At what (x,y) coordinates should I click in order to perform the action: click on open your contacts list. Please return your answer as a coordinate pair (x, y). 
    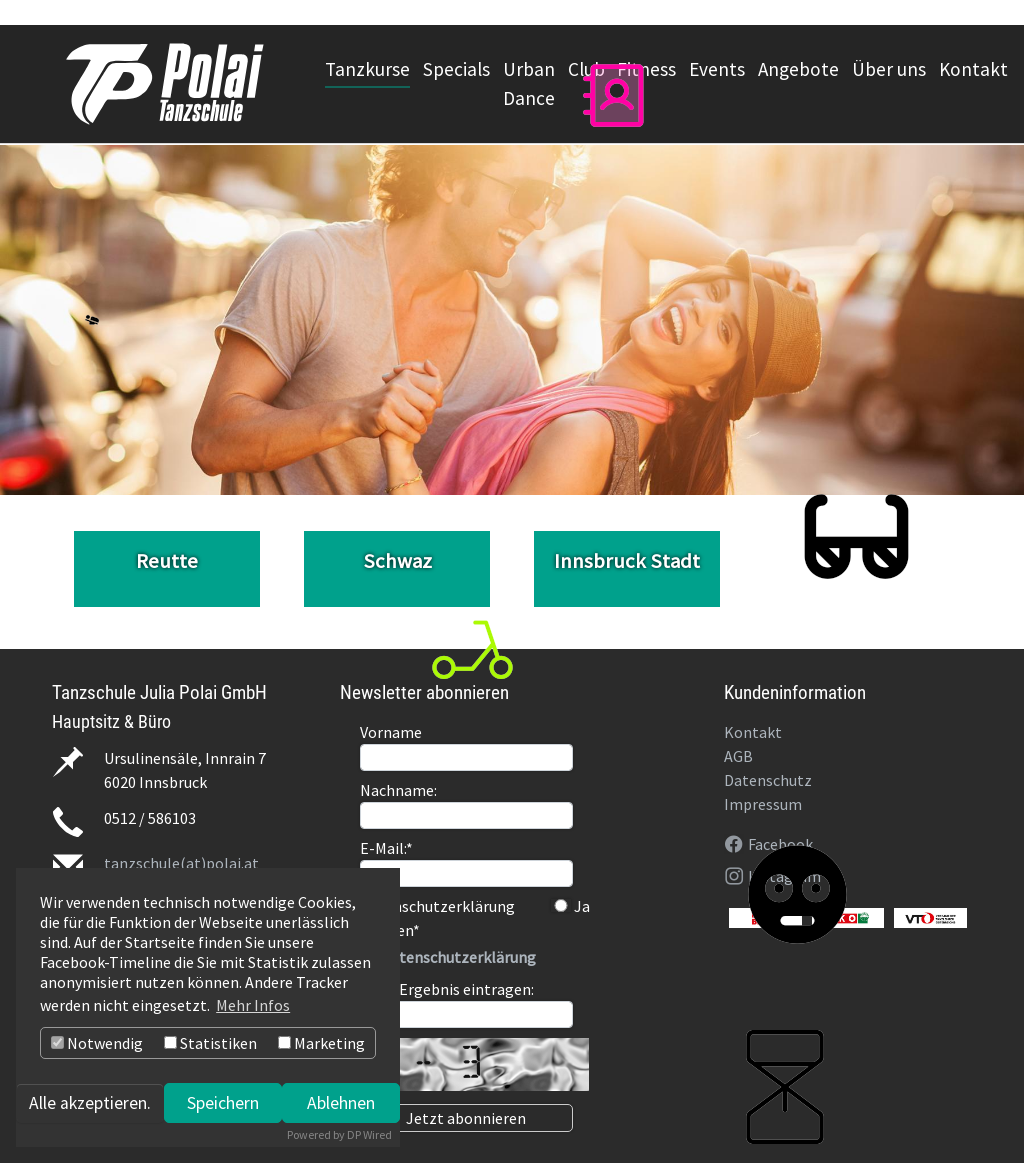
    Looking at the image, I should click on (614, 95).